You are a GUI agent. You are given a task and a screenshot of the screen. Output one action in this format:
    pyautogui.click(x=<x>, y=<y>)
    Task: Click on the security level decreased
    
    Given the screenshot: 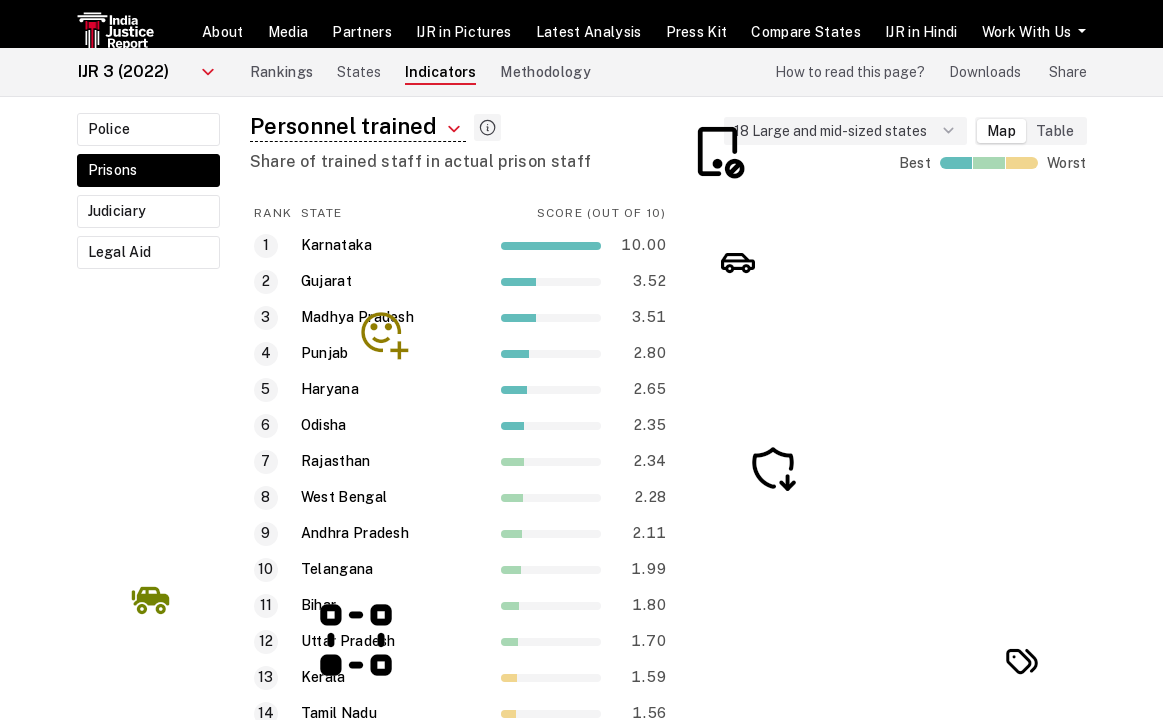 What is the action you would take?
    pyautogui.click(x=773, y=468)
    